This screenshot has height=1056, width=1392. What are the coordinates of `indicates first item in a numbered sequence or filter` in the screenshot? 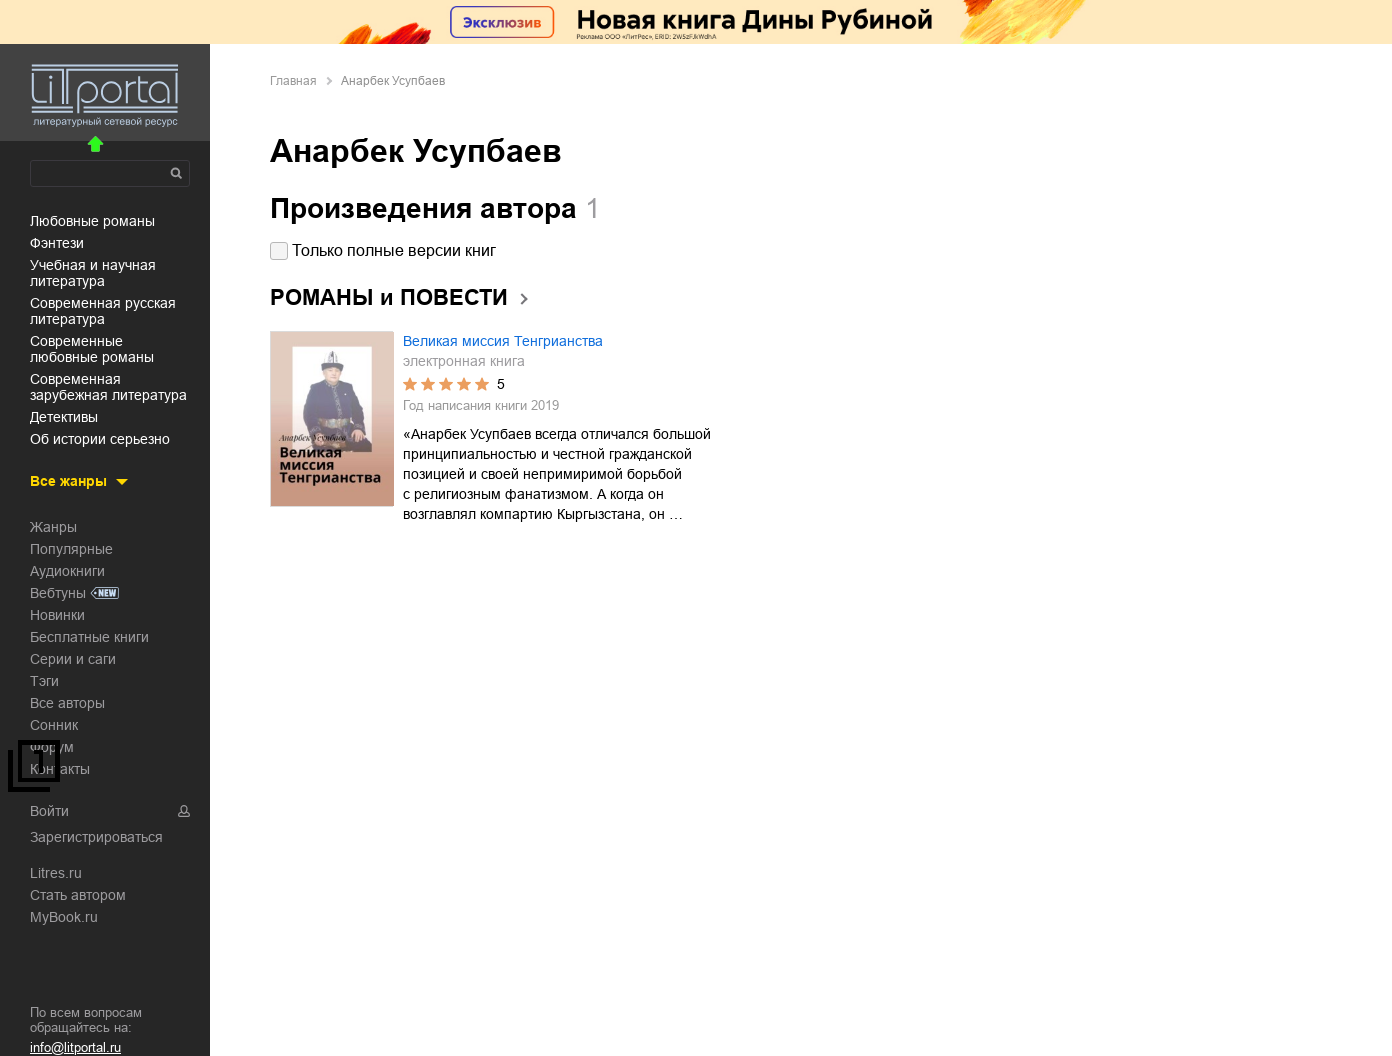 It's located at (34, 766).